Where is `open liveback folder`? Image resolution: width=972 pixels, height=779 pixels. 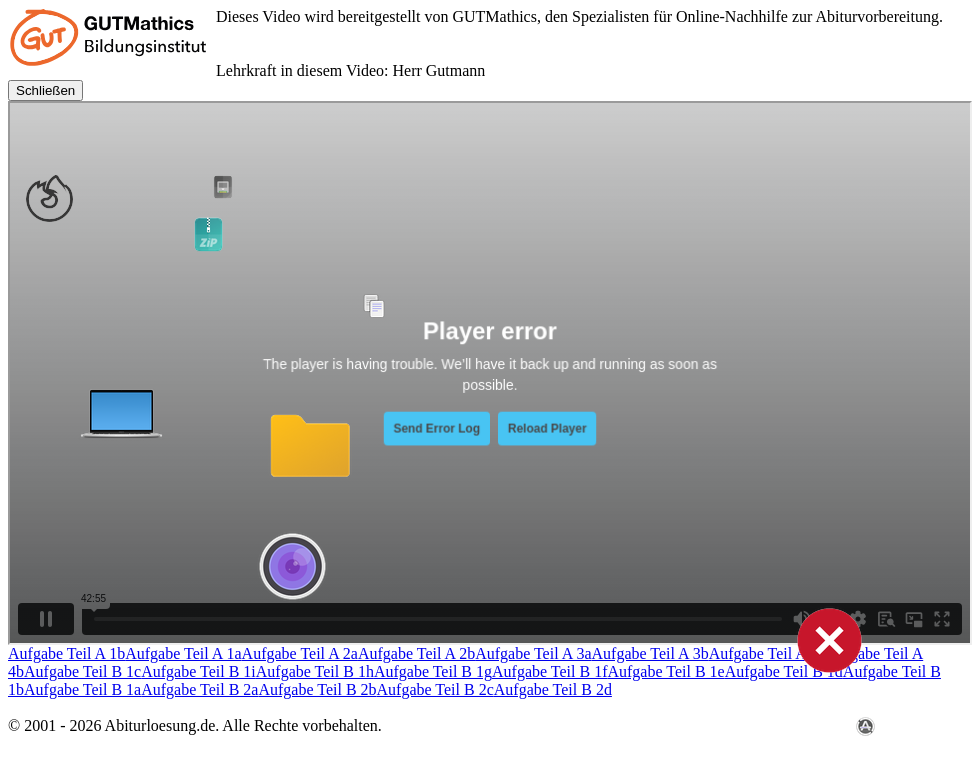
open liveback folder is located at coordinates (310, 448).